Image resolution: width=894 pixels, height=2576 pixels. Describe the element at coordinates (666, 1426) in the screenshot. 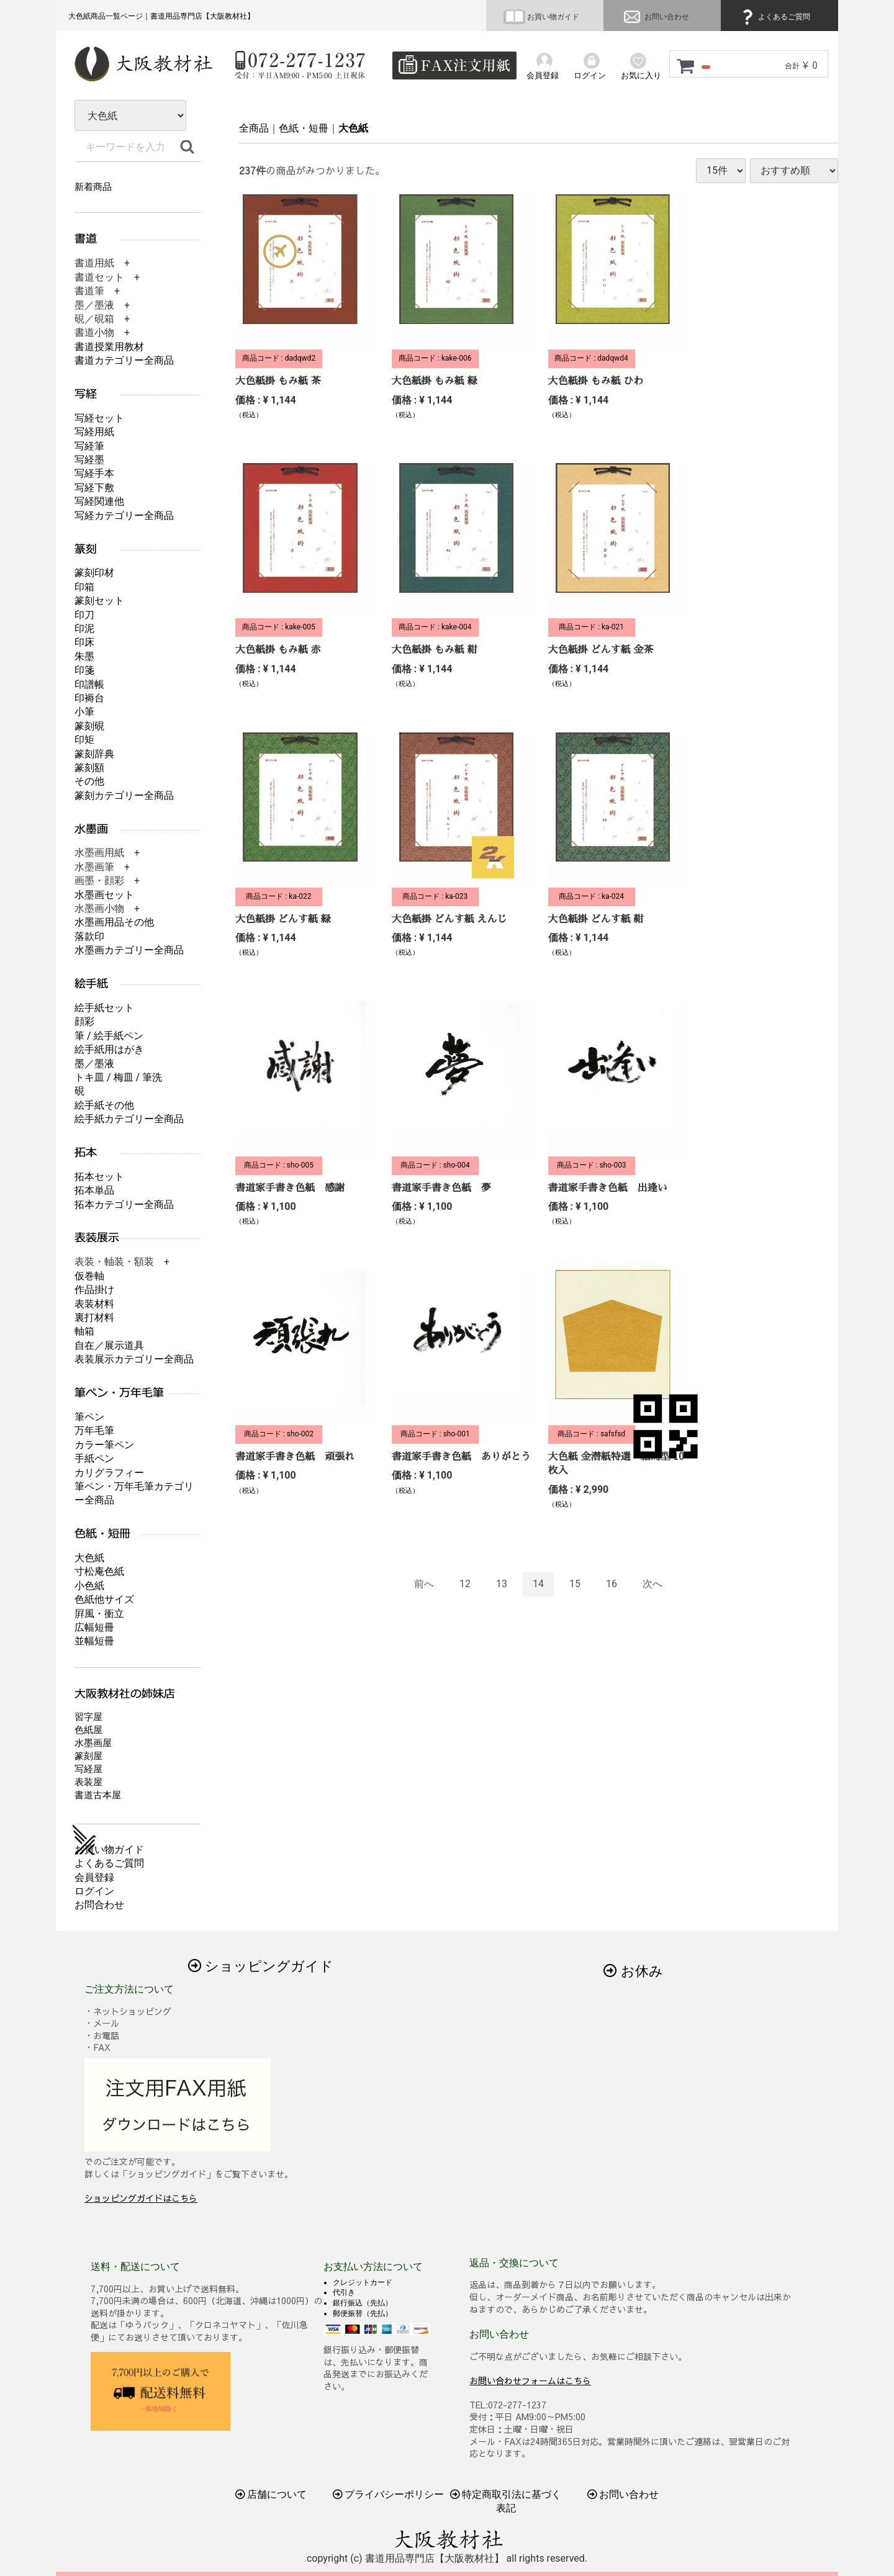

I see `scan or generate a QR code` at that location.